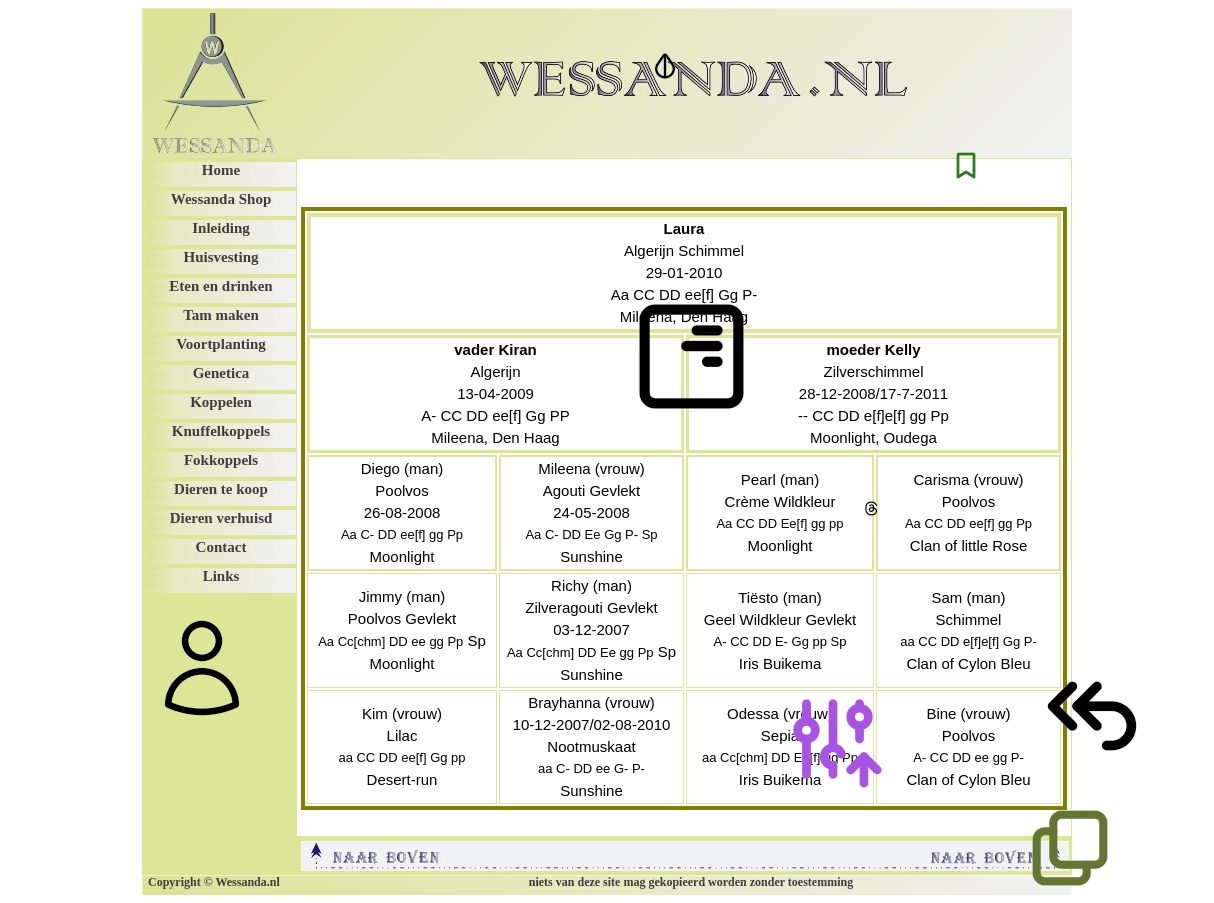 The image size is (1214, 903). I want to click on subtract or remove a layer from the stack, so click(1070, 848).